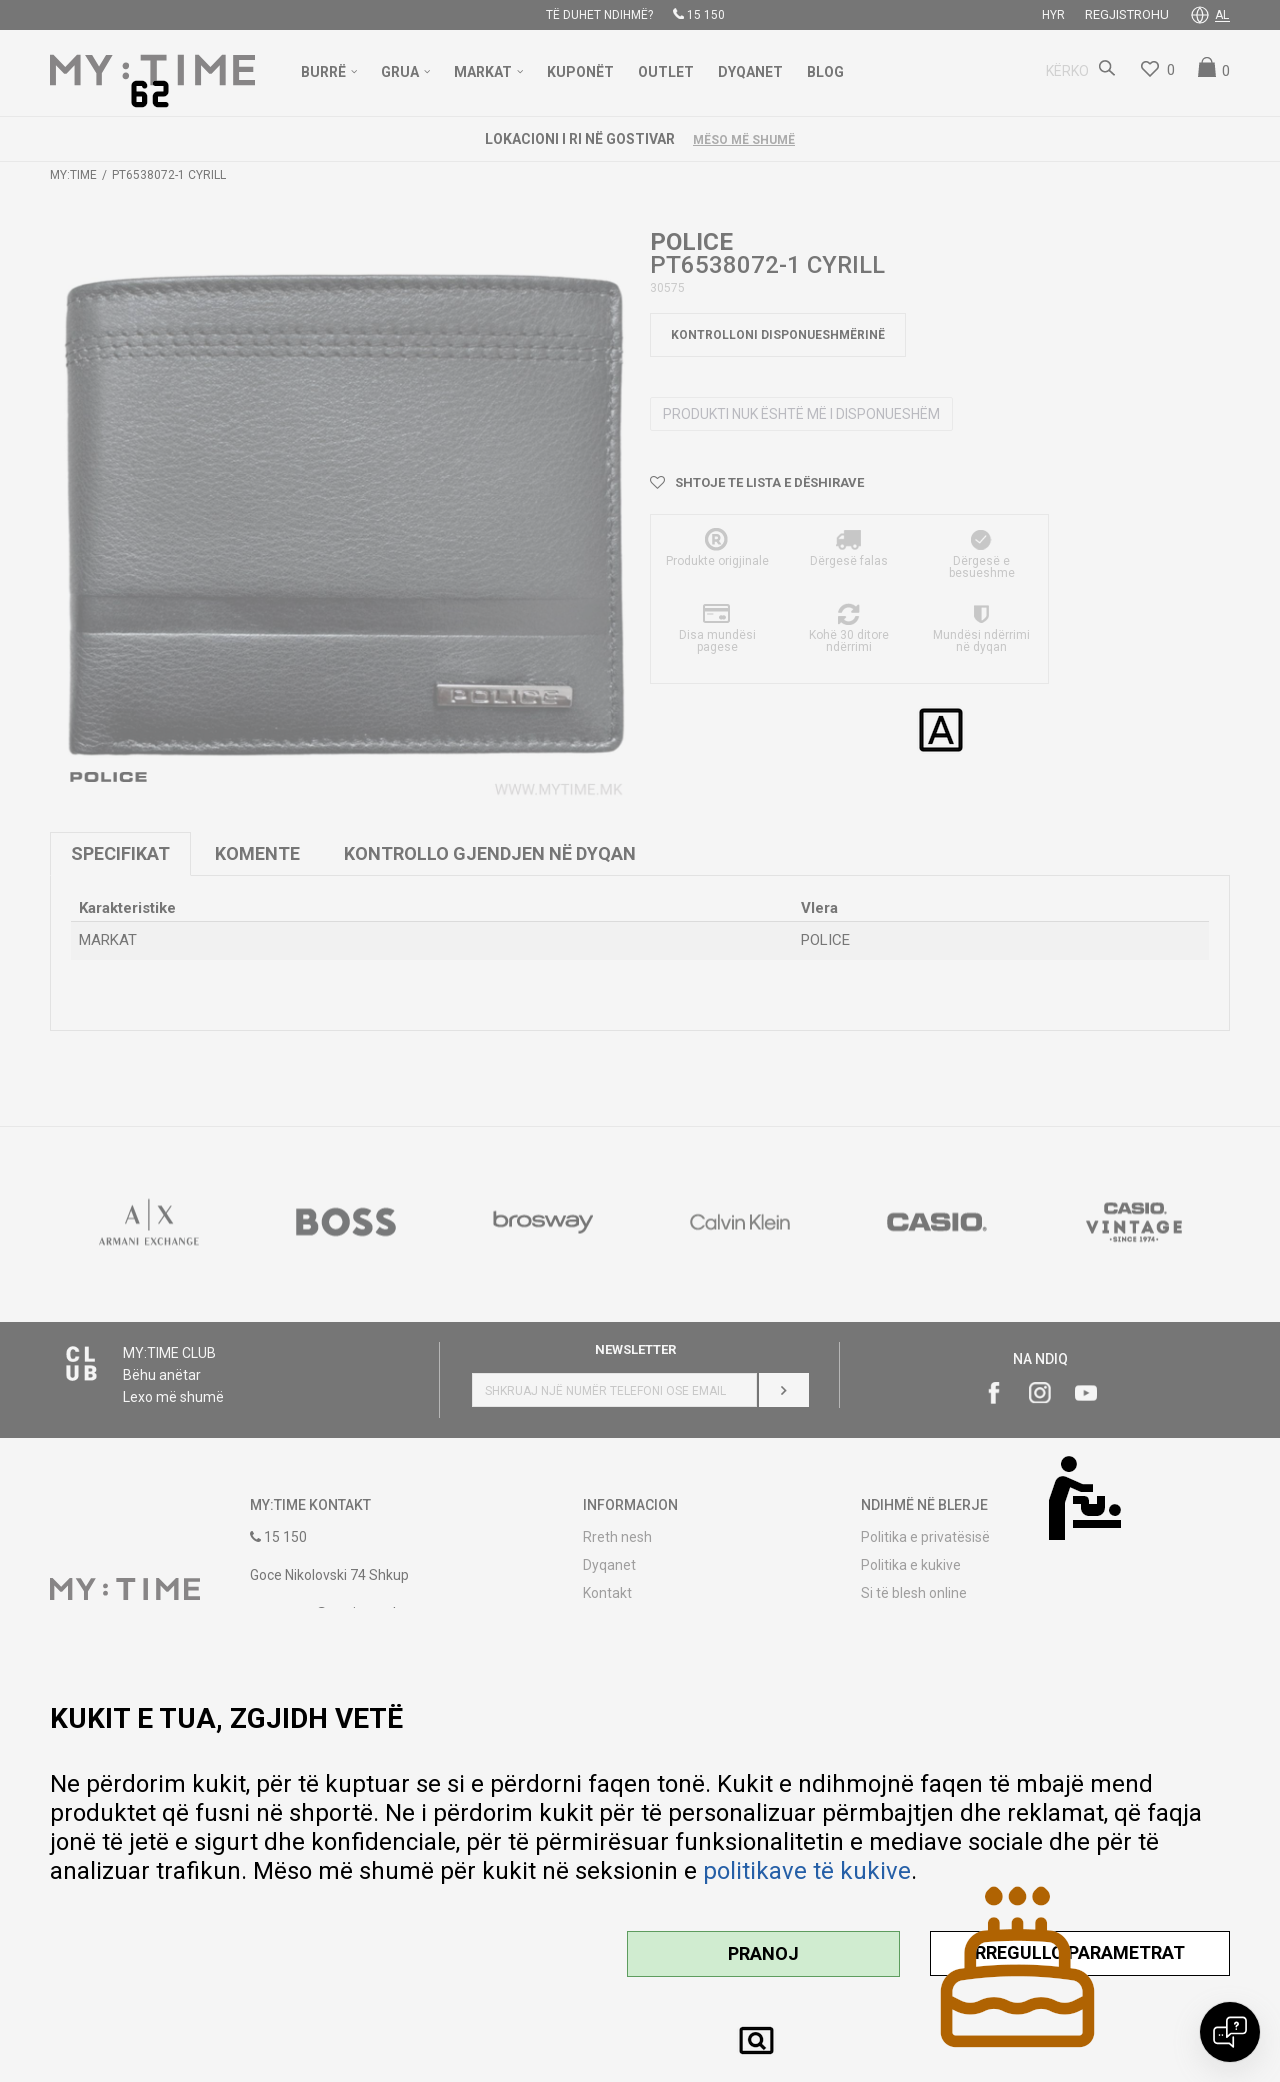  I want to click on indicates baby changing station nearby, so click(1085, 1500).